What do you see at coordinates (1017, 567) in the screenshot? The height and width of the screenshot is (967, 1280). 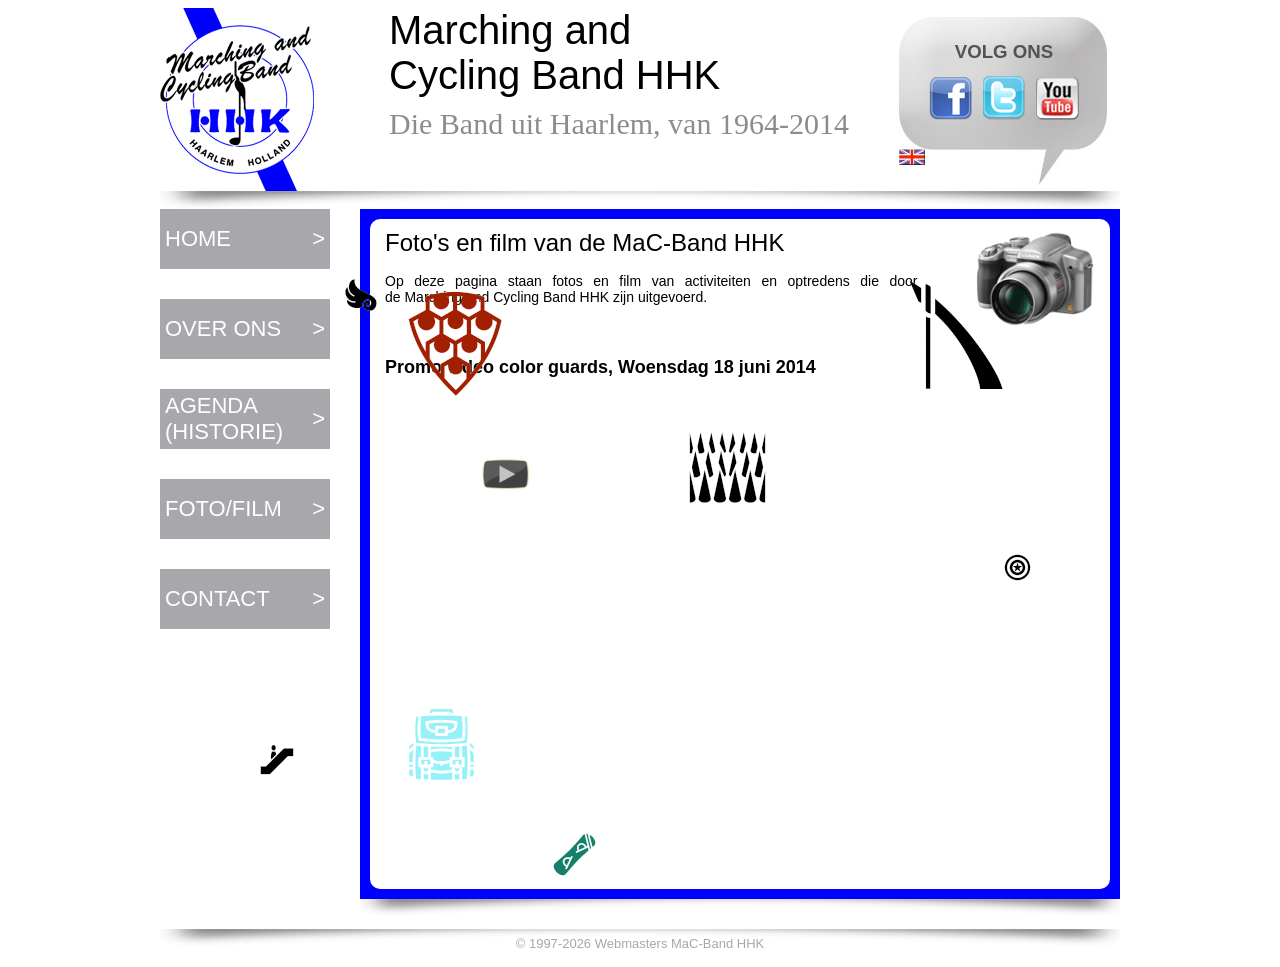 I see `represents american or patriotic-themed content` at bounding box center [1017, 567].